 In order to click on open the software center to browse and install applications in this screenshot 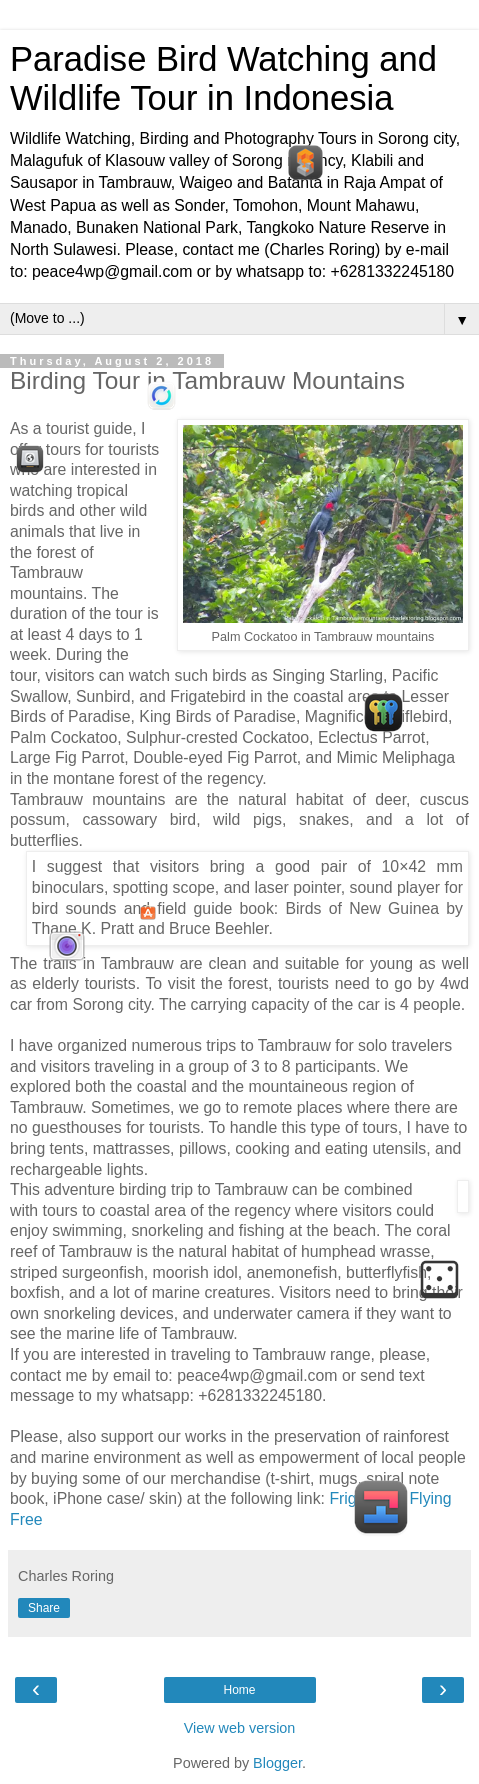, I will do `click(148, 913)`.